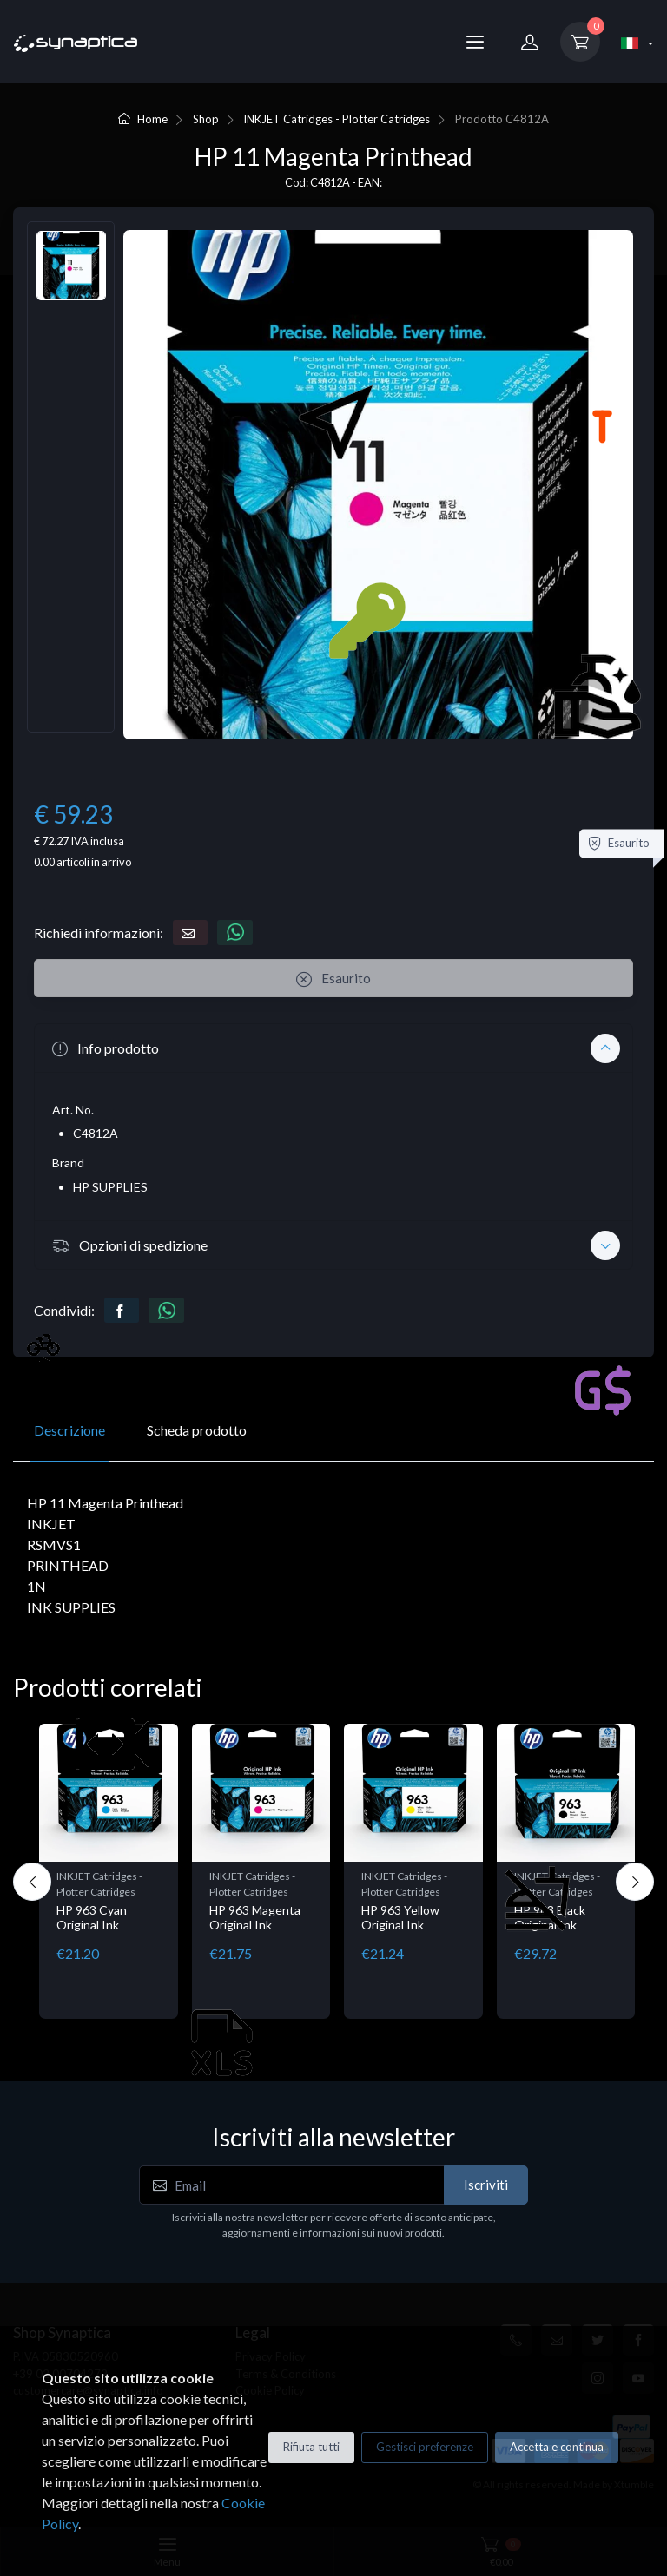 The width and height of the screenshot is (667, 2576). Describe the element at coordinates (603, 1390) in the screenshot. I see `guyanese dollar currency symbol` at that location.